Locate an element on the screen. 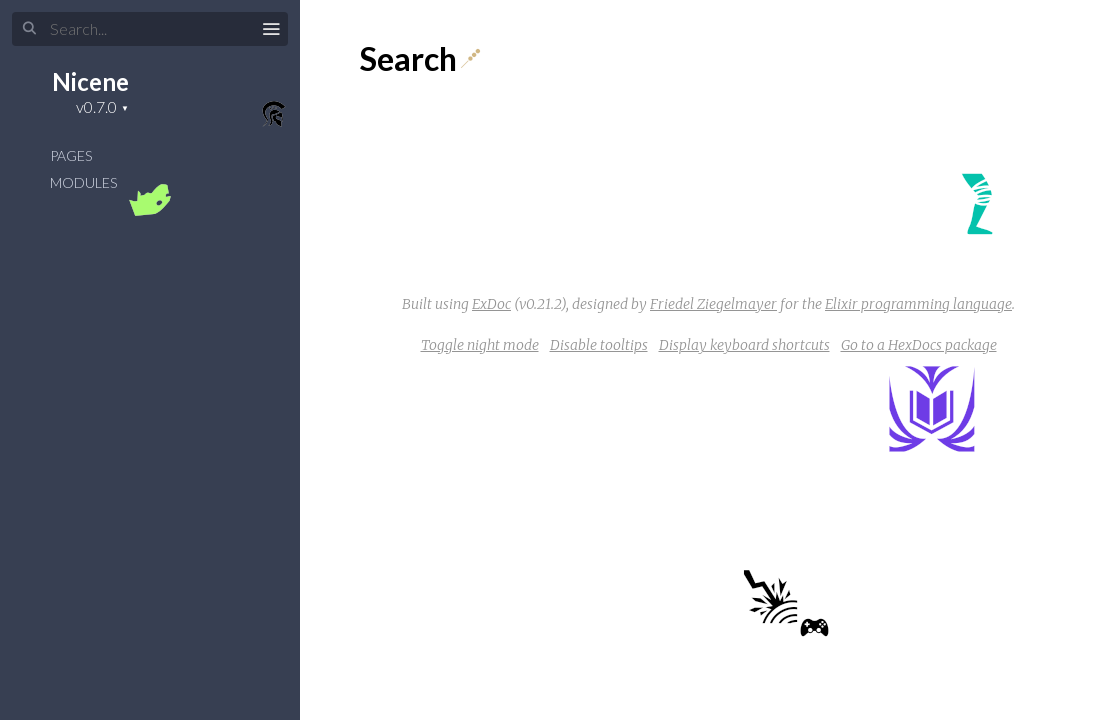  select South Africa as your region is located at coordinates (150, 200).